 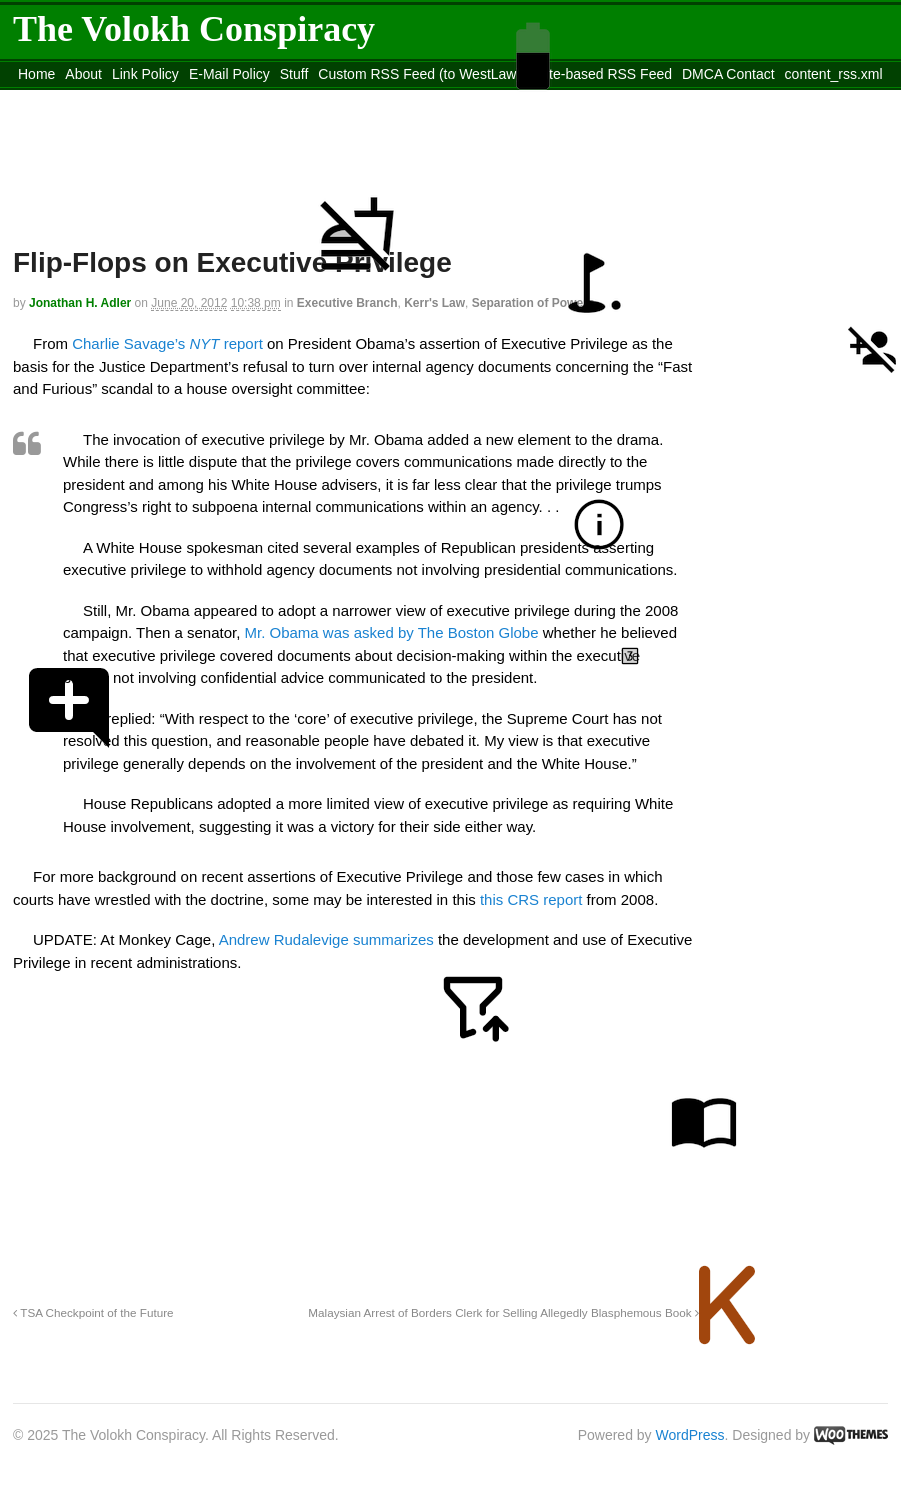 What do you see at coordinates (357, 233) in the screenshot?
I see `indicates food is not allowed in this area` at bounding box center [357, 233].